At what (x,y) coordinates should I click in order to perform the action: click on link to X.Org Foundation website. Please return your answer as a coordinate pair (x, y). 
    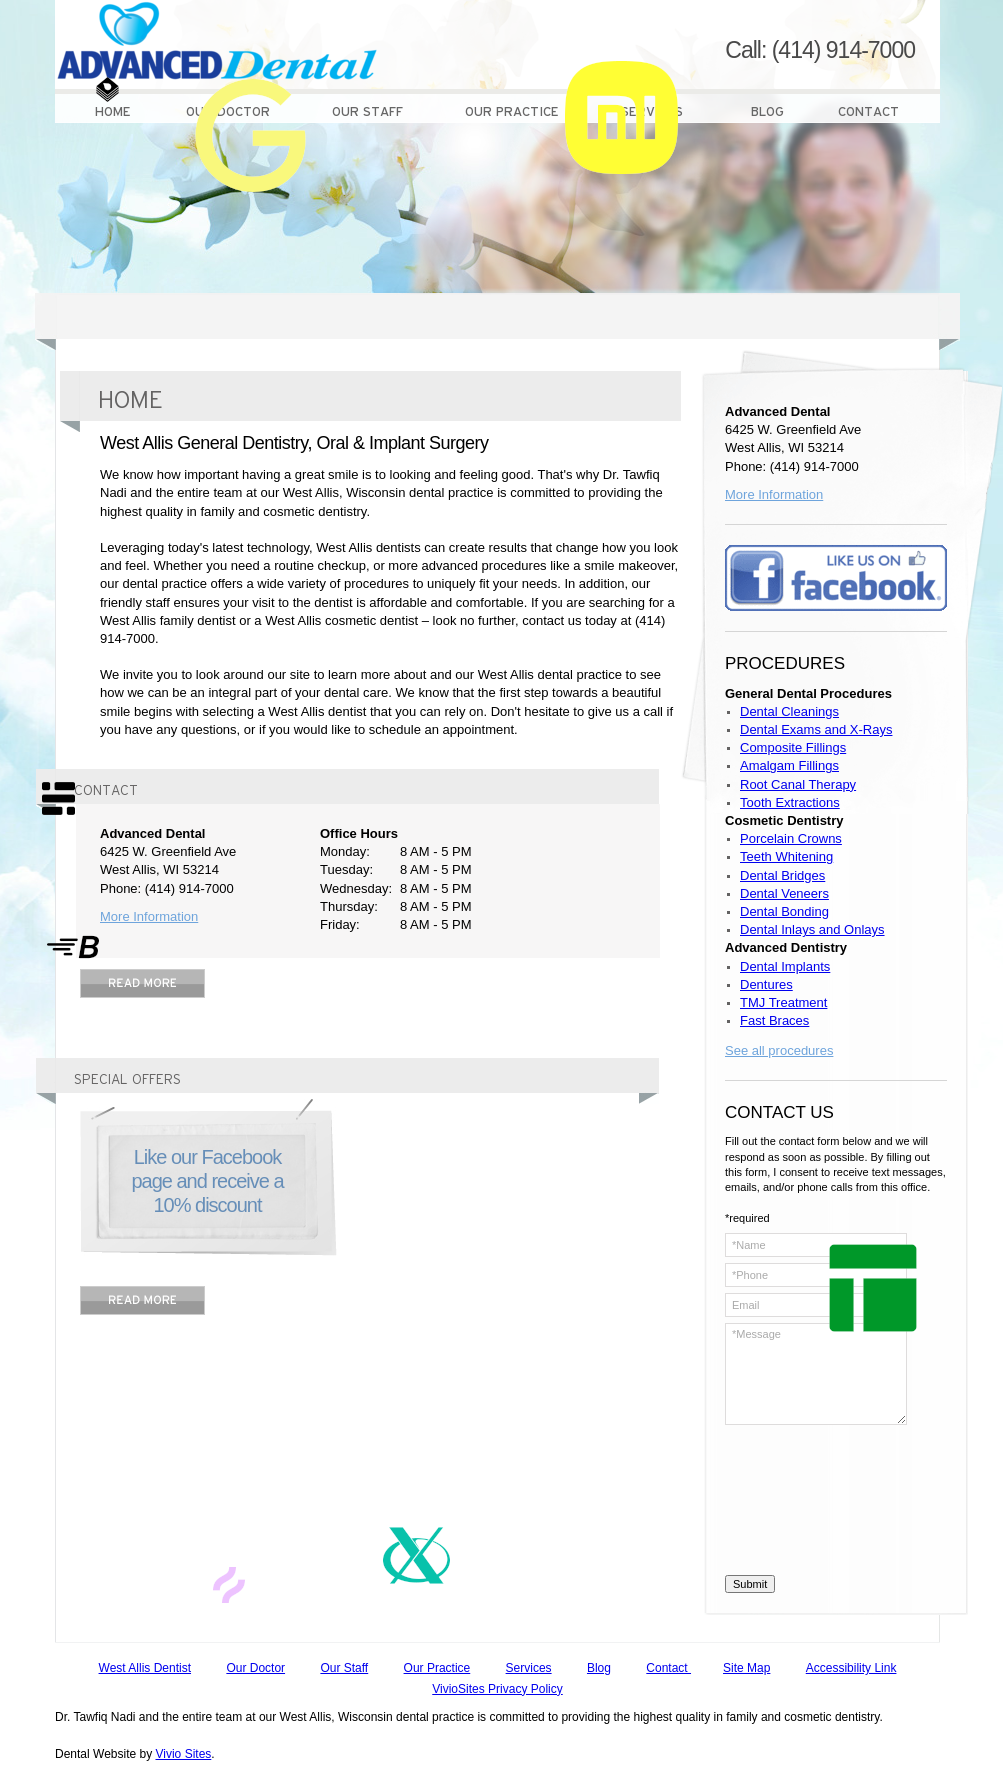
    Looking at the image, I should click on (416, 1555).